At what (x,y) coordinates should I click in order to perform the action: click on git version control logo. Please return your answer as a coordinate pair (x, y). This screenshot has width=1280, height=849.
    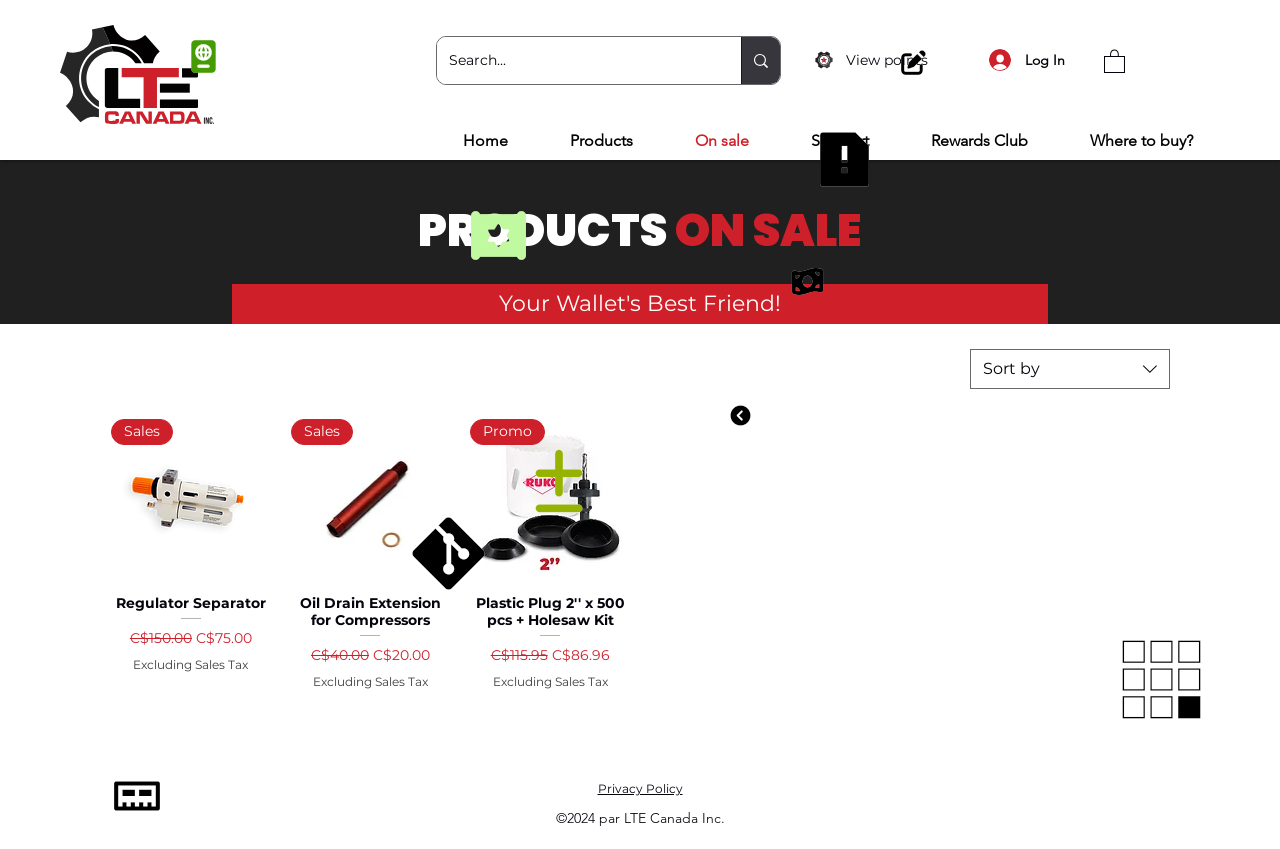
    Looking at the image, I should click on (448, 553).